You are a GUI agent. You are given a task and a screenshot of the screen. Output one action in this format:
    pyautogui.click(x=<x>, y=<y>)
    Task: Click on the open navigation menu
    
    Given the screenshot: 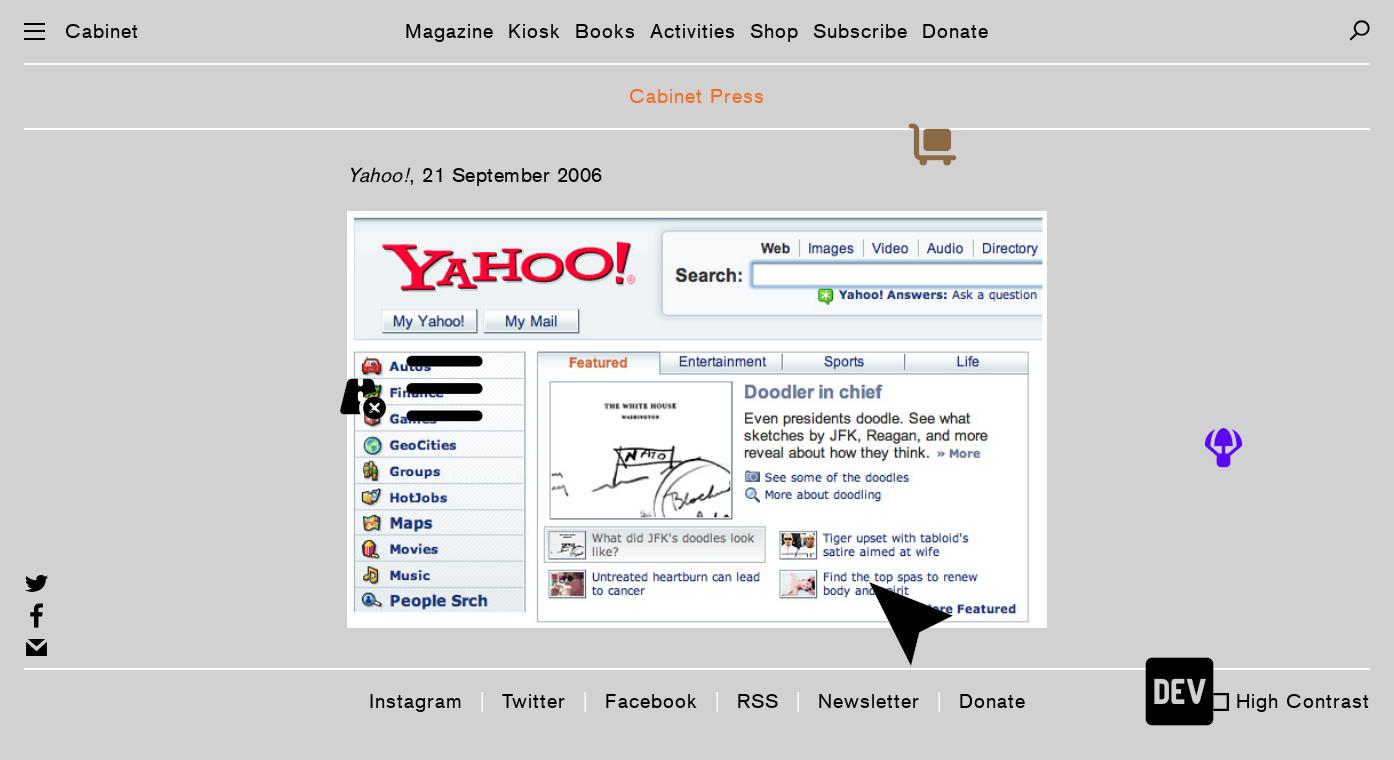 What is the action you would take?
    pyautogui.click(x=444, y=388)
    